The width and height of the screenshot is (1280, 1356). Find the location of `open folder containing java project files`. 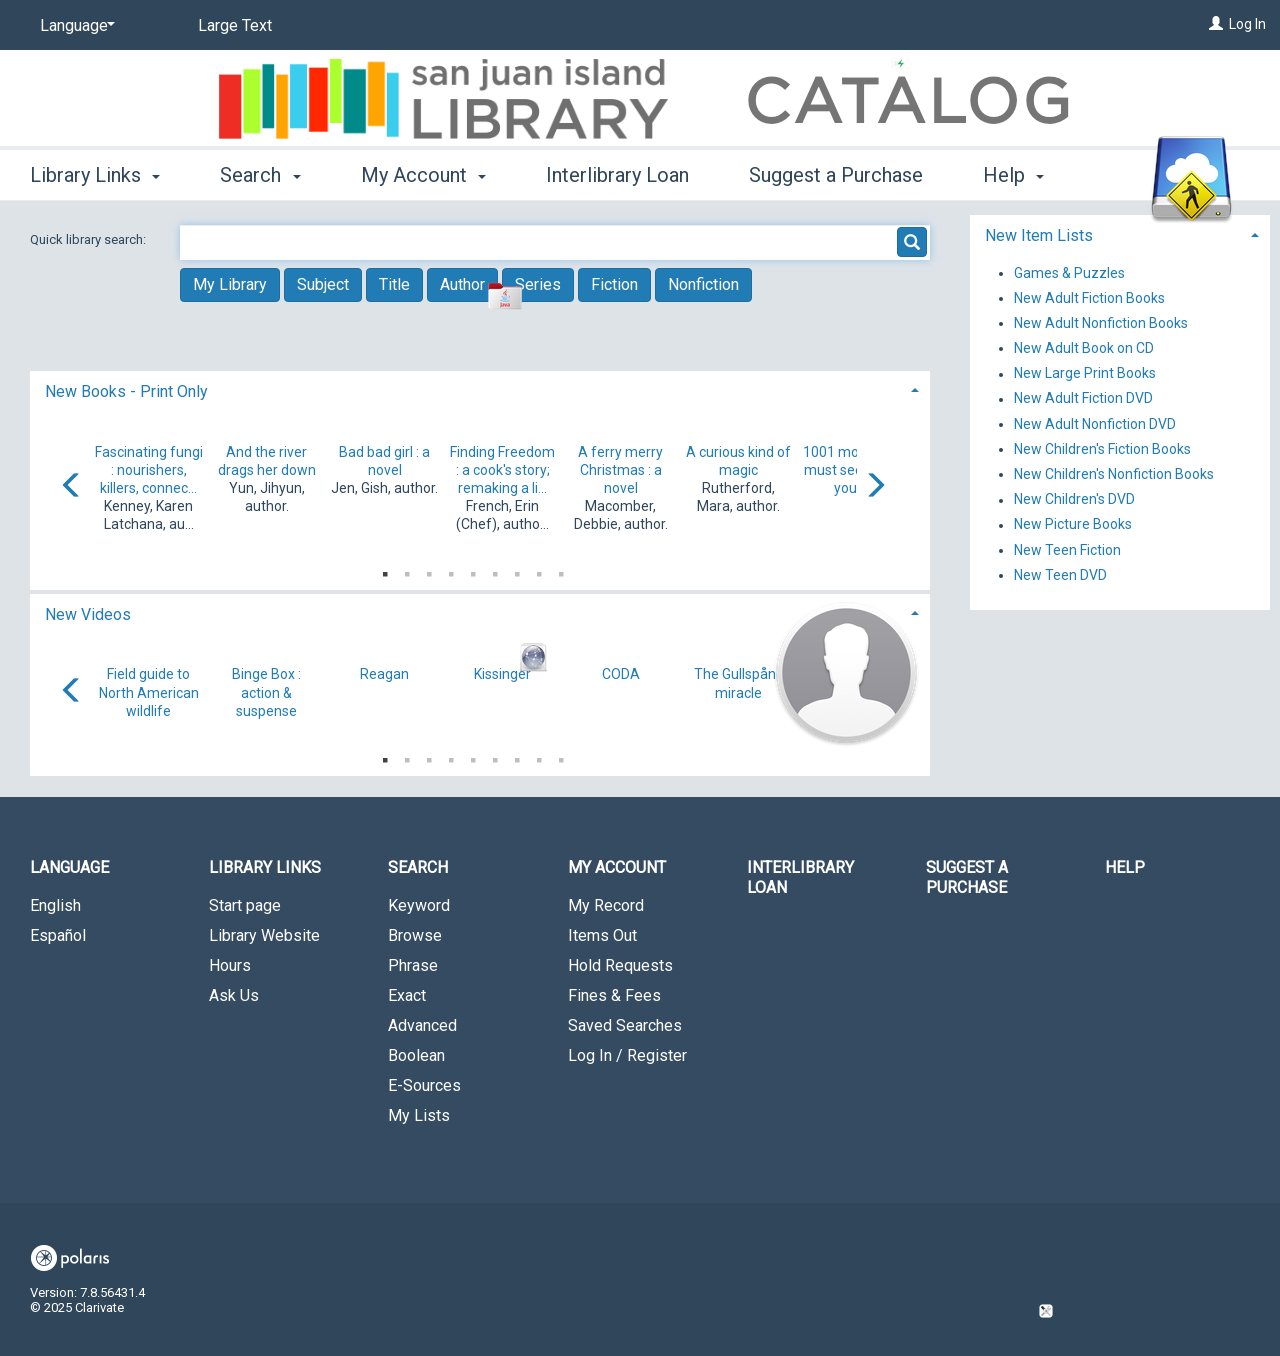

open folder containing java project files is located at coordinates (505, 297).